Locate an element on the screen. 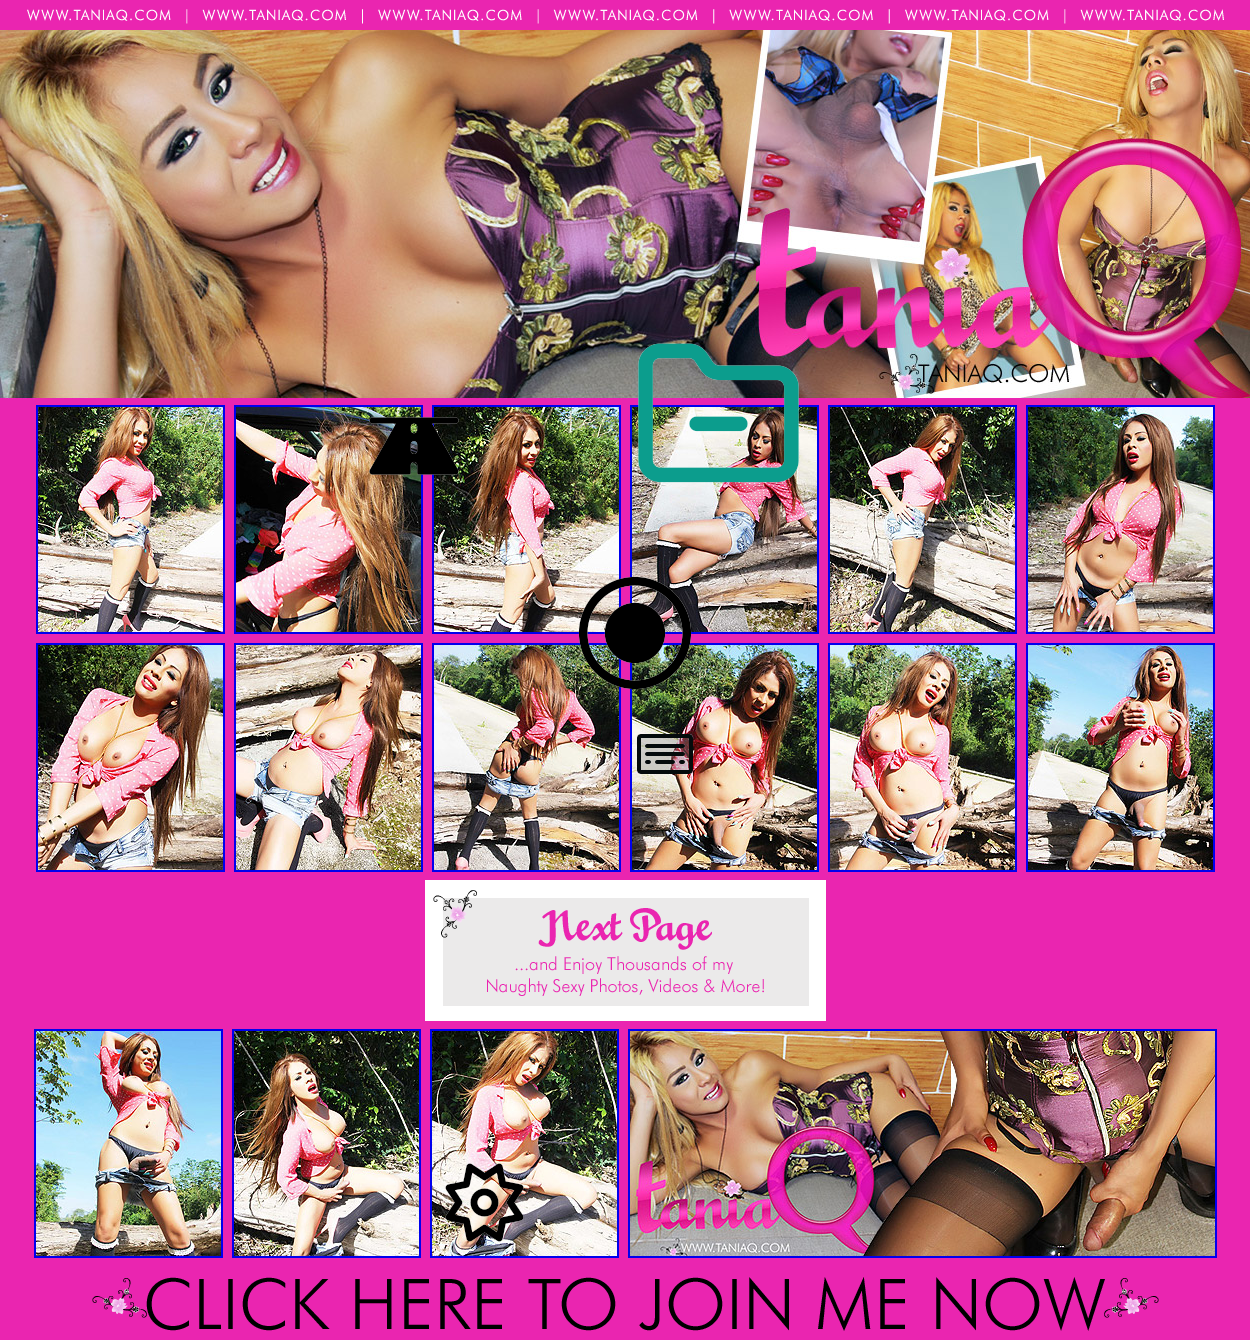  remove a folder is located at coordinates (718, 416).